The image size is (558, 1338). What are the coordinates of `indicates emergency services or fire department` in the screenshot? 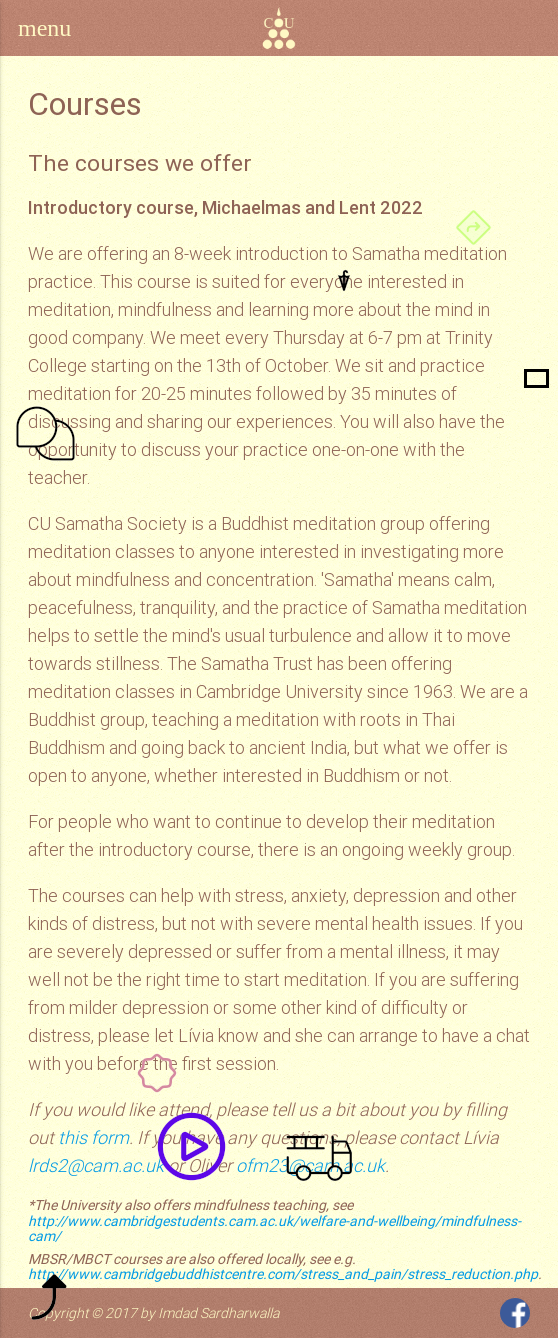 It's located at (317, 1155).